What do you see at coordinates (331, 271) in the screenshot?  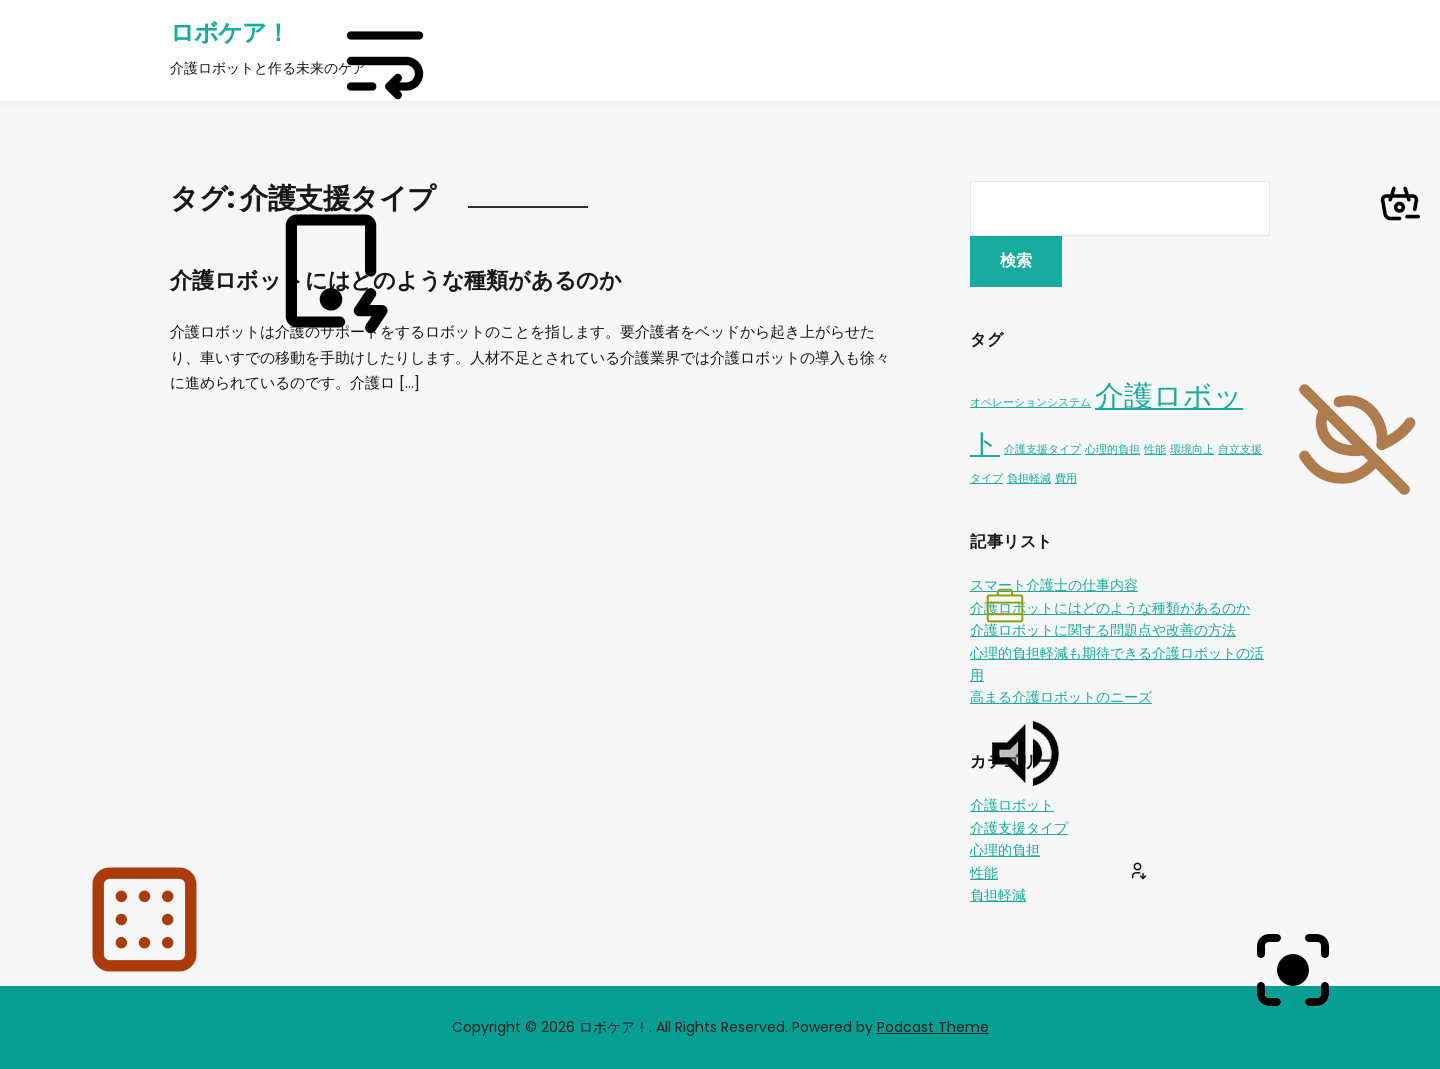 I see `tablet charging status` at bounding box center [331, 271].